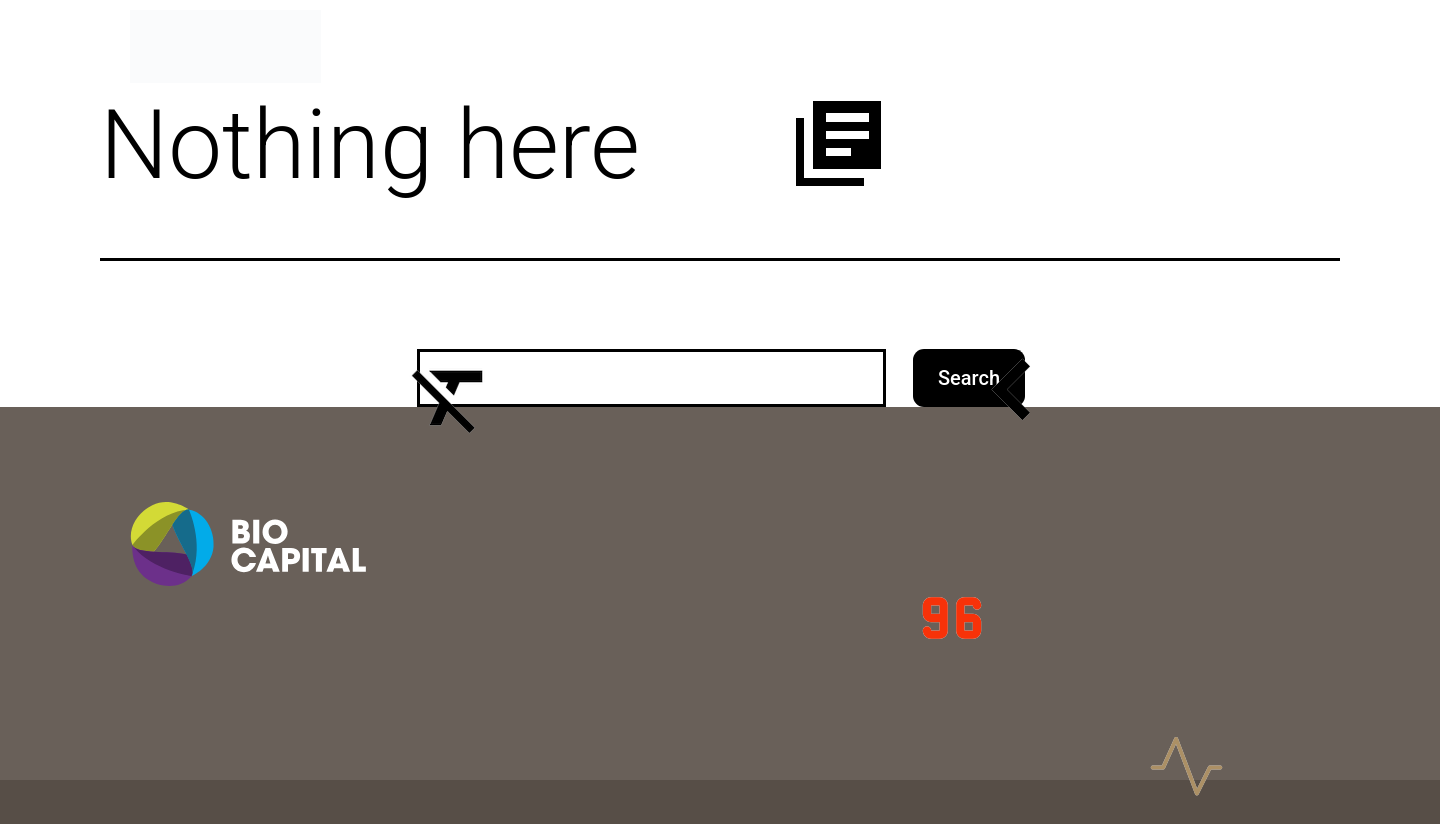 The image size is (1440, 824). What do you see at coordinates (1186, 767) in the screenshot?
I see `view health or heart rate data` at bounding box center [1186, 767].